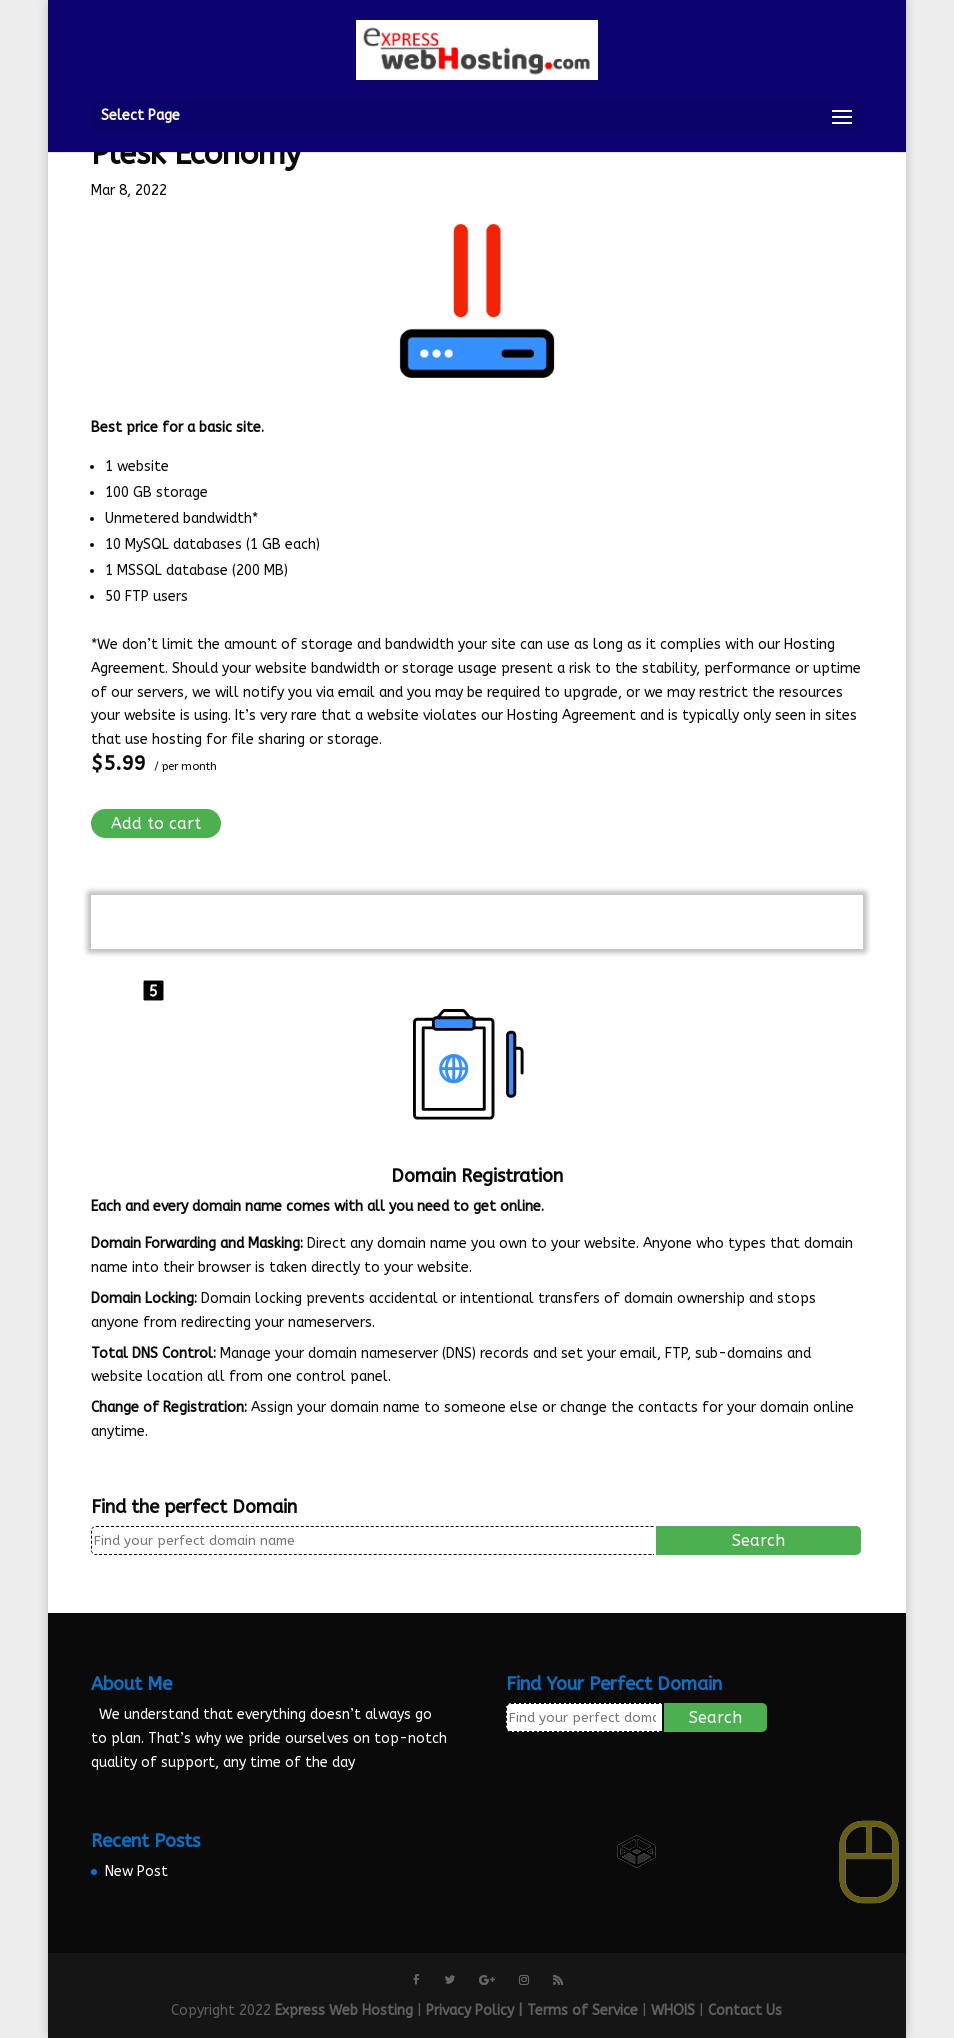 The width and height of the screenshot is (954, 2038). What do you see at coordinates (153, 990) in the screenshot?
I see `indicates step 5 in a numbered sequence` at bounding box center [153, 990].